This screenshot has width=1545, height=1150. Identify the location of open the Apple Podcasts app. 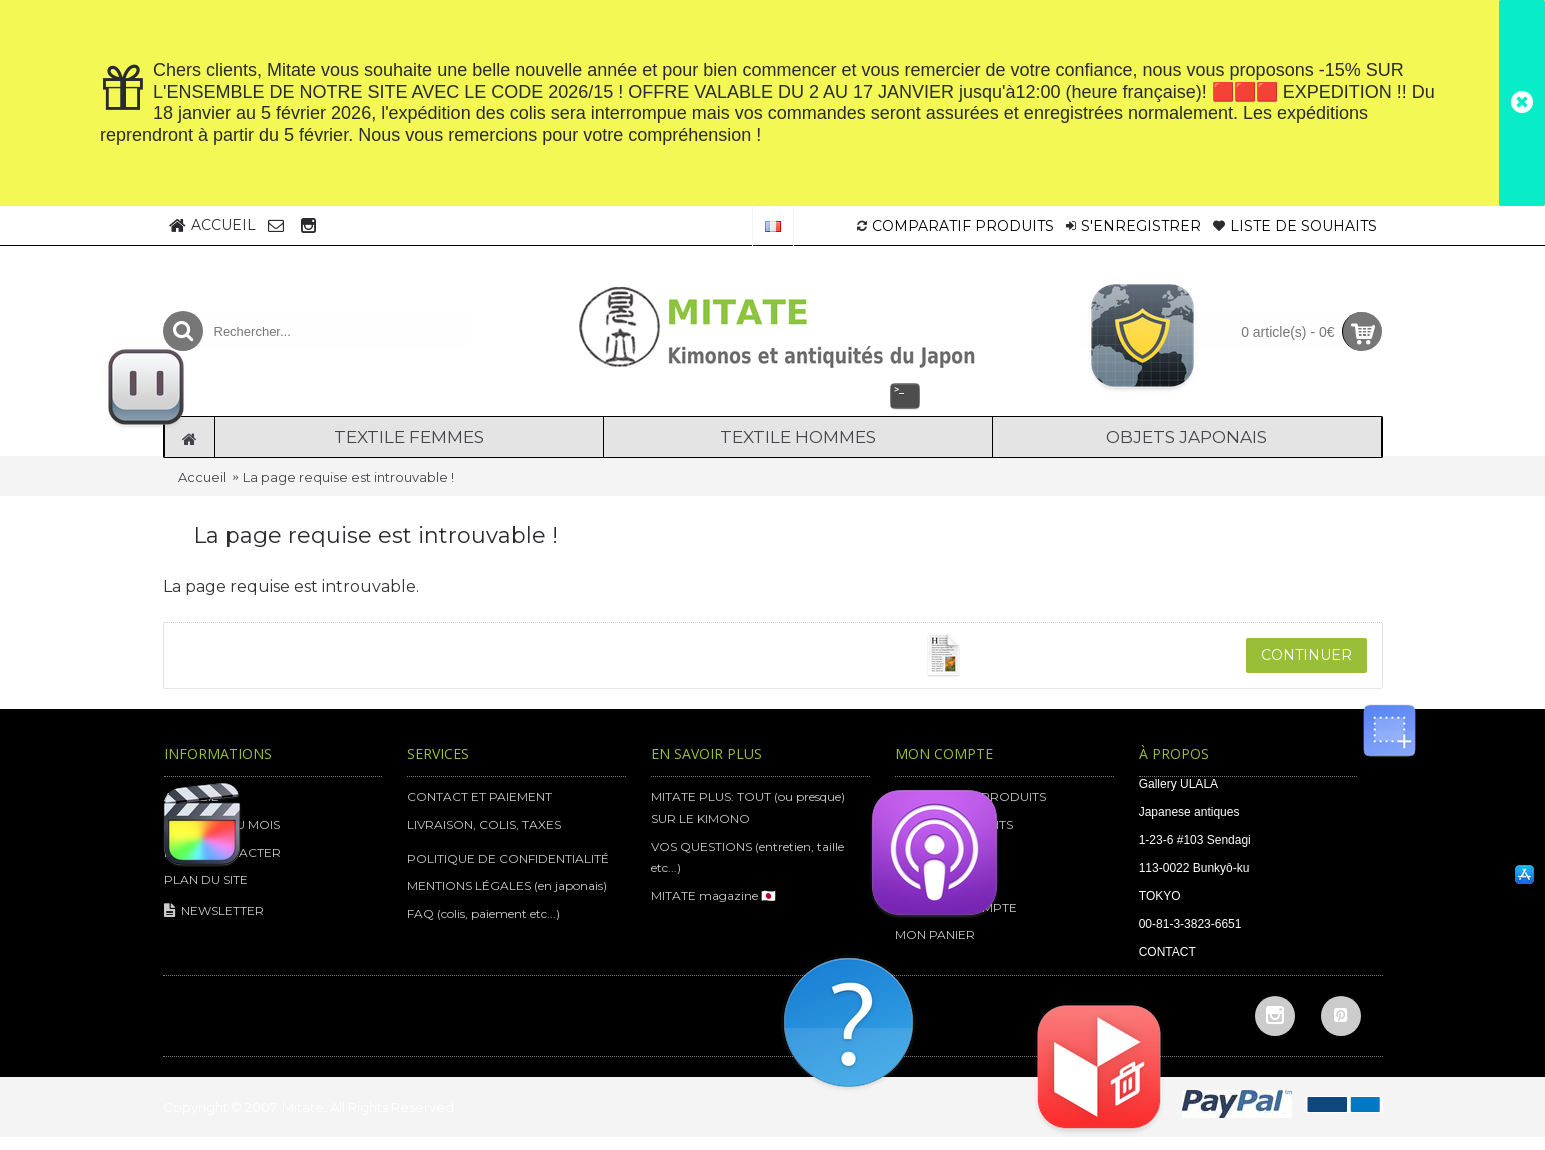
(934, 852).